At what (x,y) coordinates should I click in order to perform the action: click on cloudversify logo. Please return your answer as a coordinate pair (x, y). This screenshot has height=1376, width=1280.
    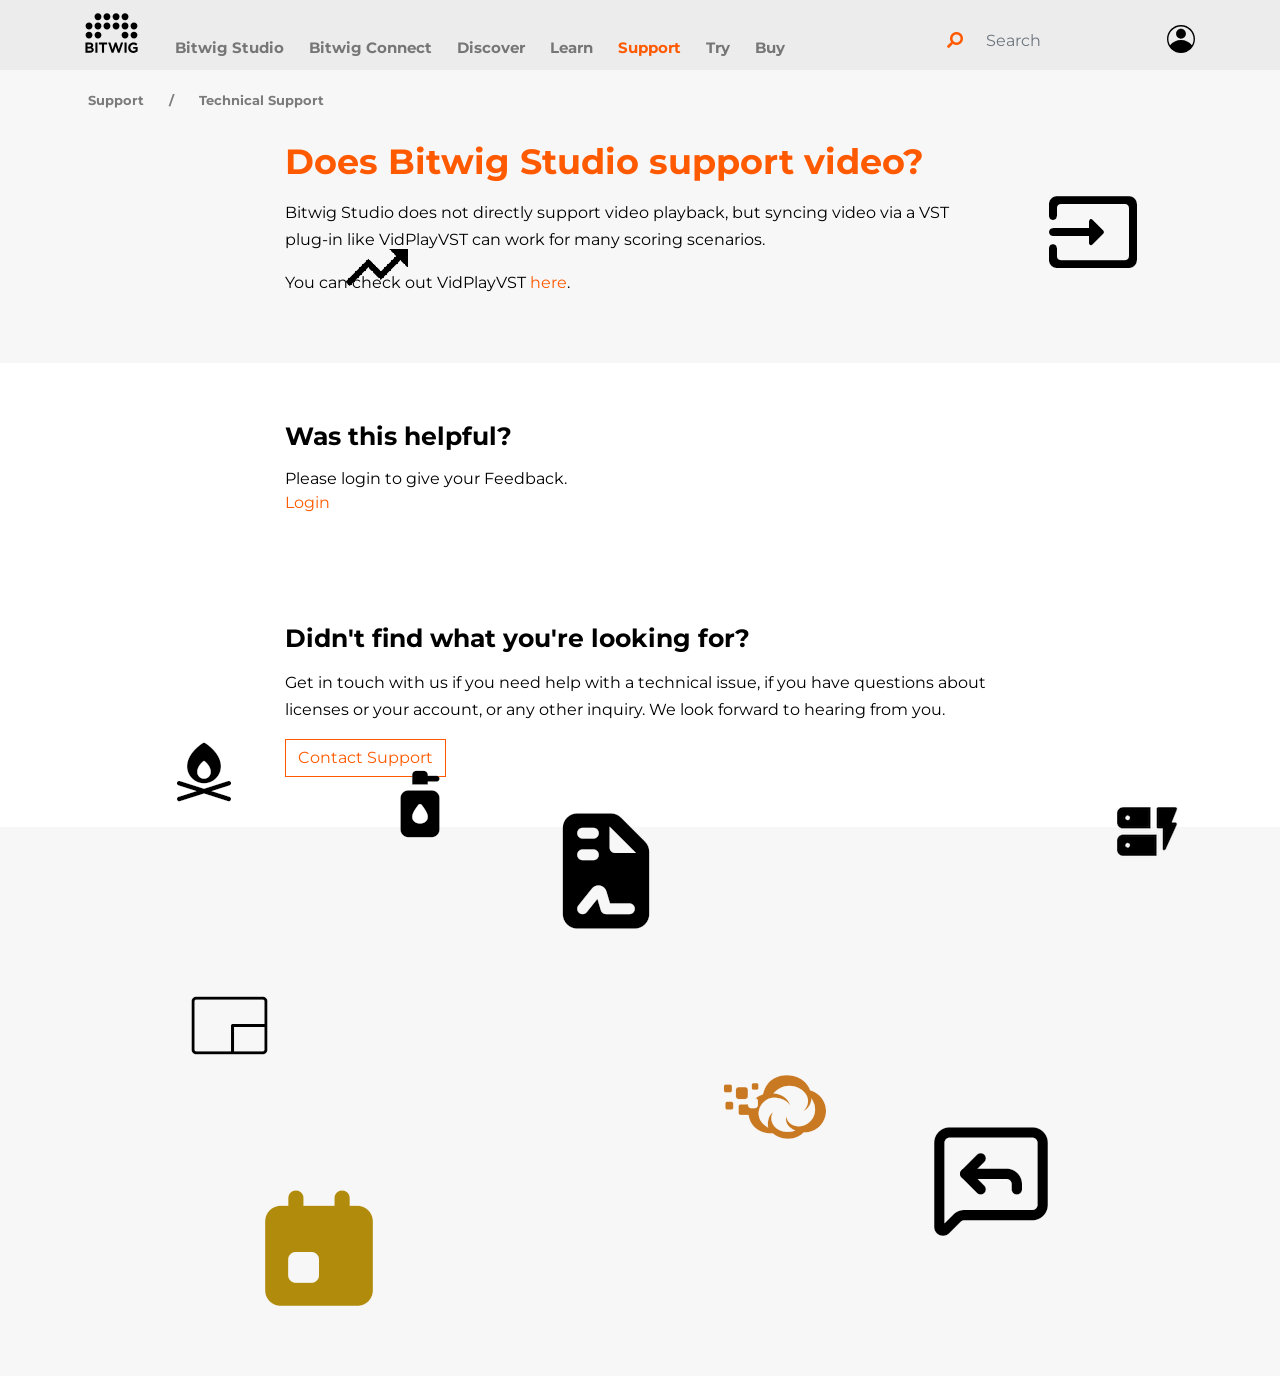
    Looking at the image, I should click on (775, 1107).